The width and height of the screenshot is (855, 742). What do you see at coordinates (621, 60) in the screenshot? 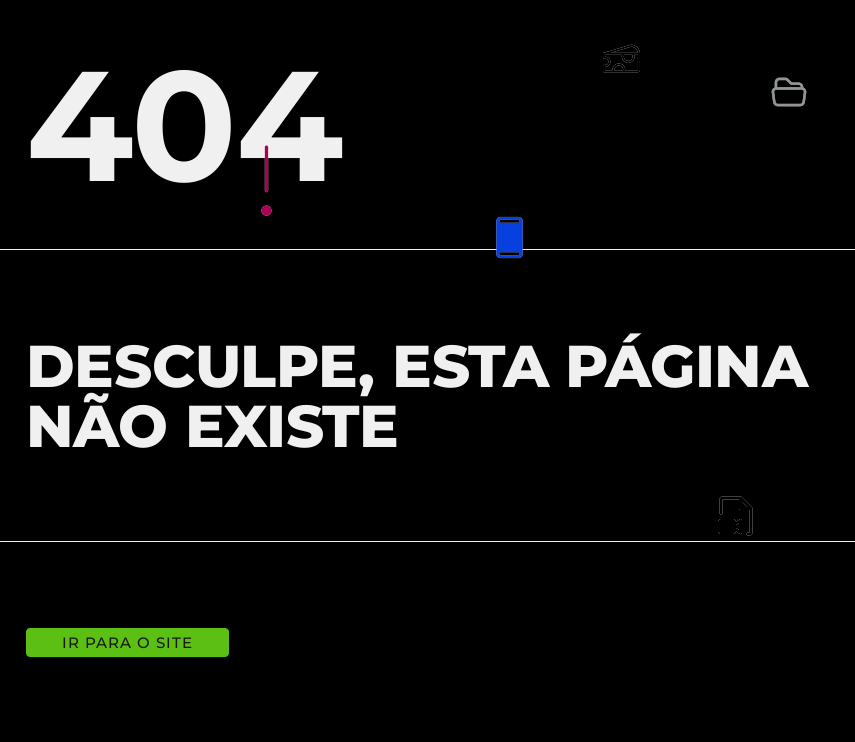
I see `indicates dairy or cheese-related content` at bounding box center [621, 60].